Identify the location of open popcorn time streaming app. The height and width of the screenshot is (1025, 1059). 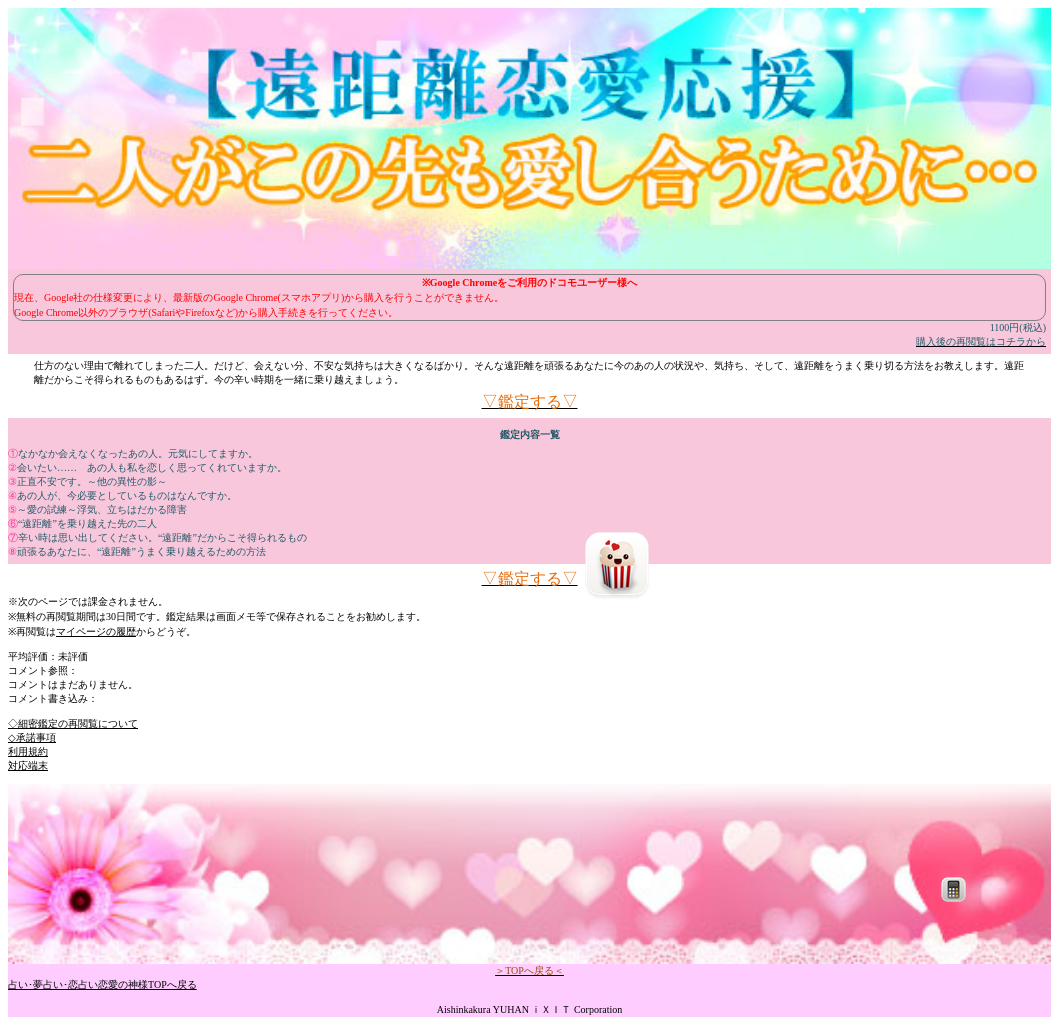
(617, 564).